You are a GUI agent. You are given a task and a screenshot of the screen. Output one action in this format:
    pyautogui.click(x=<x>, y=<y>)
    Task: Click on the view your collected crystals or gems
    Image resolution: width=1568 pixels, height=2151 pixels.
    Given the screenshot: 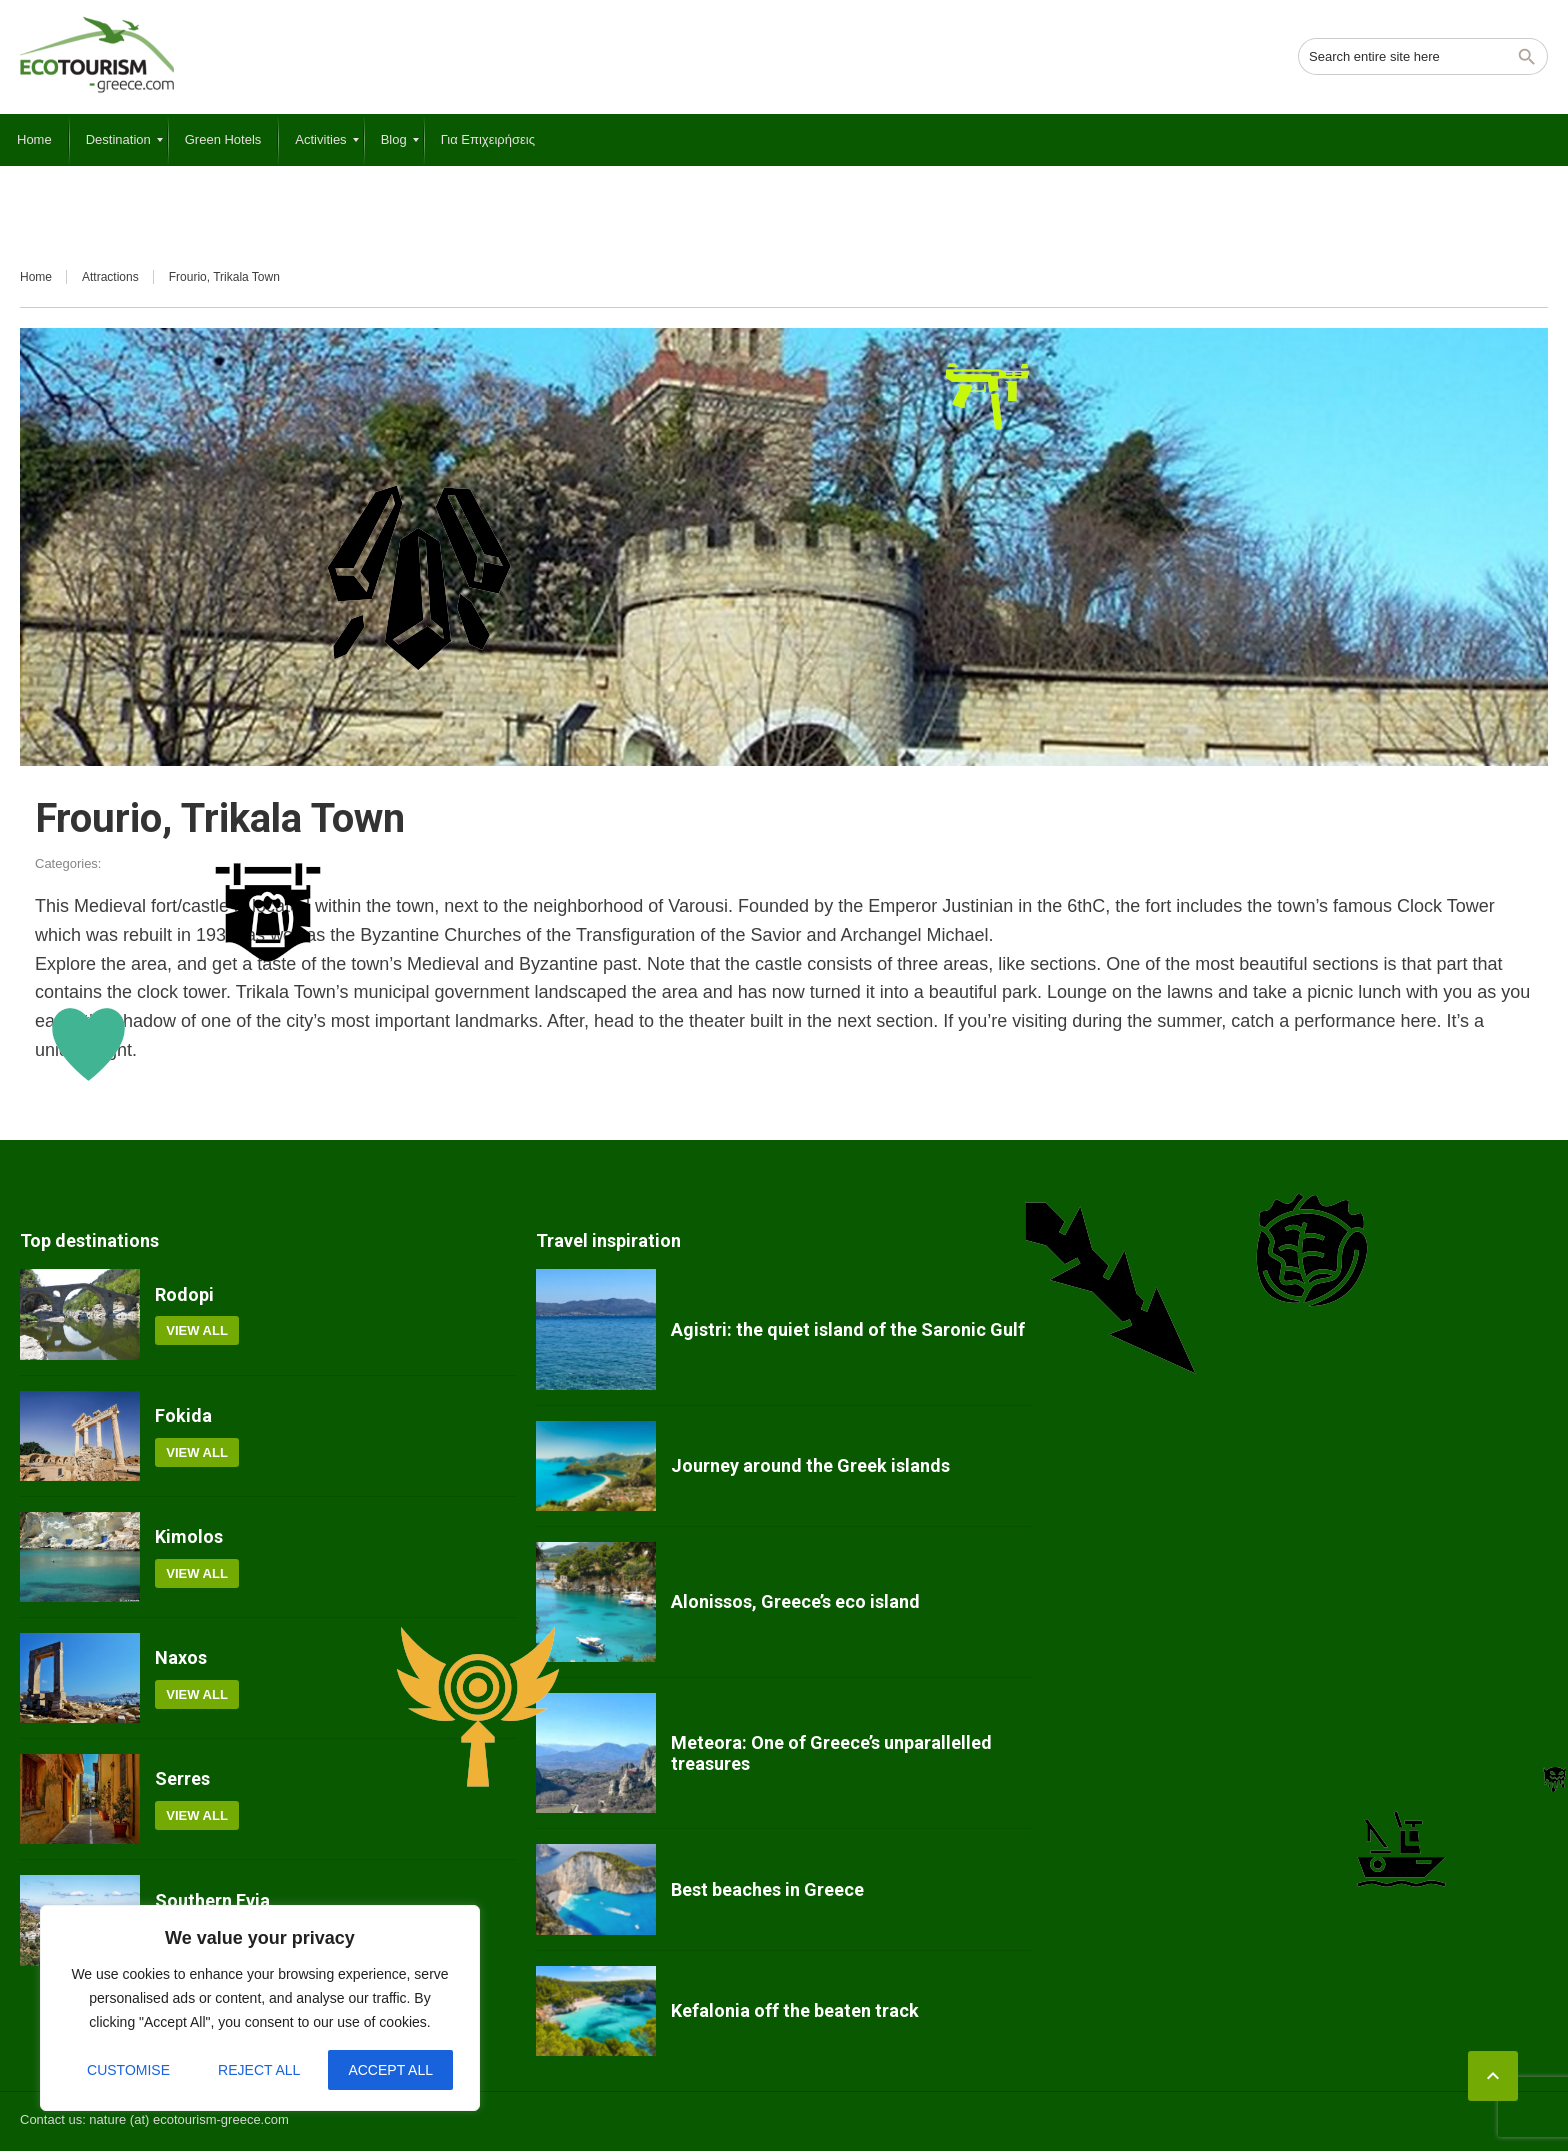 What is the action you would take?
    pyautogui.click(x=419, y=578)
    